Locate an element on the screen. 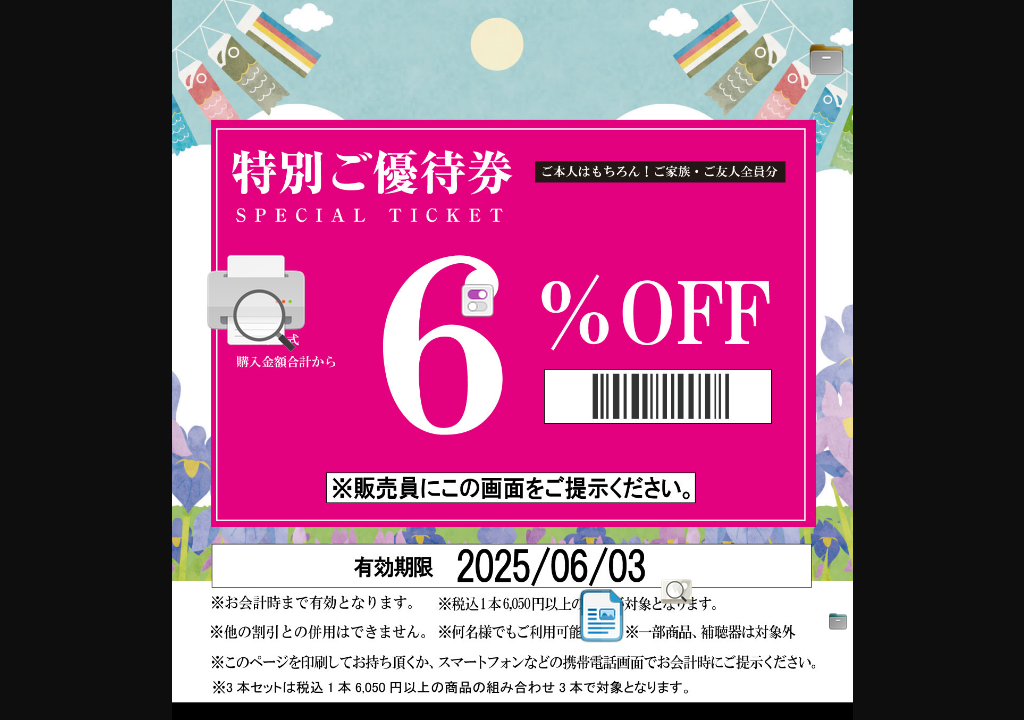  open the file manager application is located at coordinates (826, 59).